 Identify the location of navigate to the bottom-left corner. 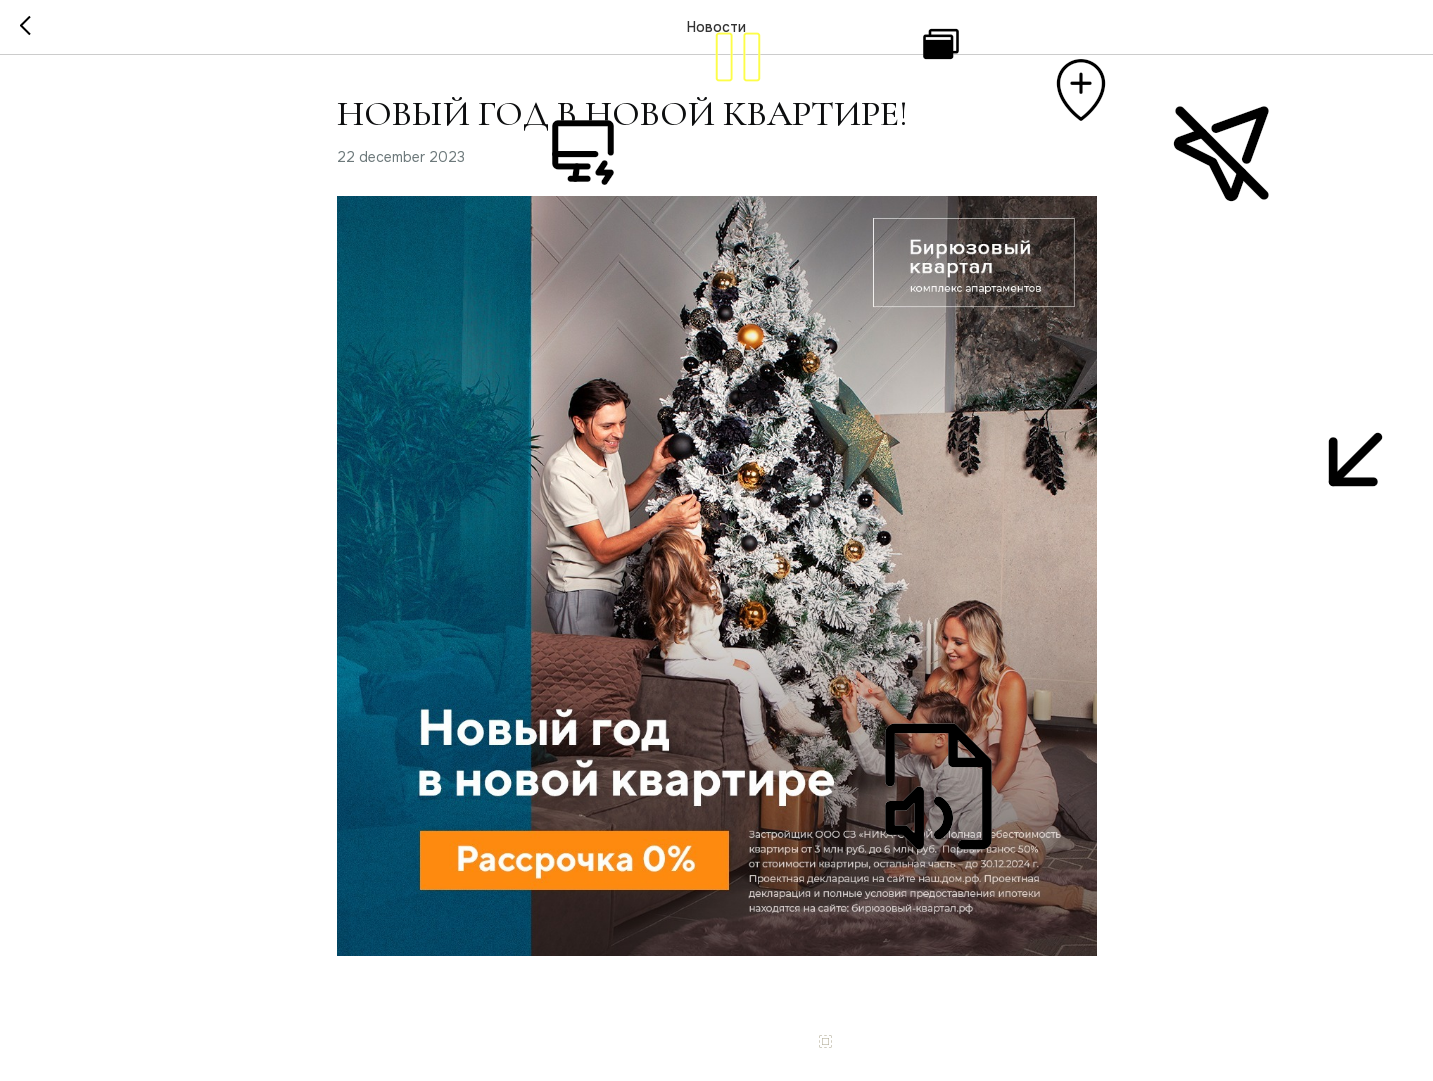
(1355, 459).